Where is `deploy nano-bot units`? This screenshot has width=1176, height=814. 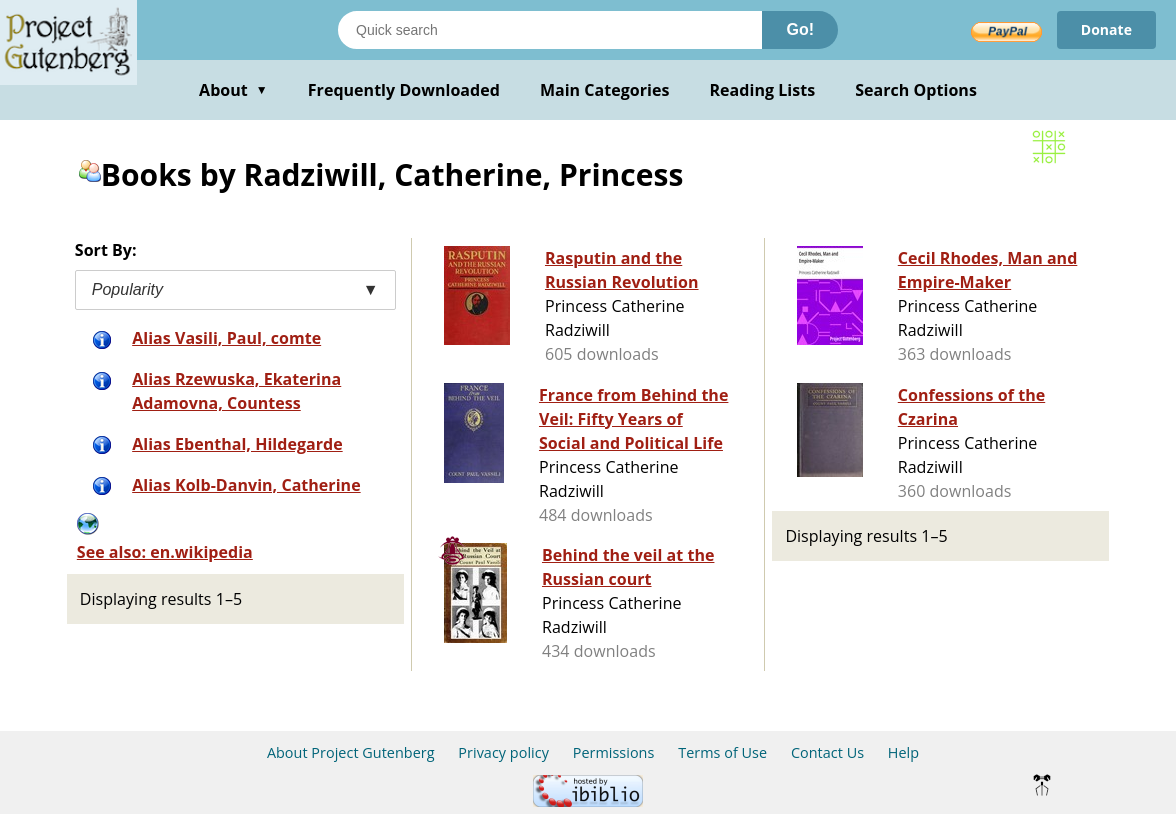
deploy nano-bot units is located at coordinates (1042, 785).